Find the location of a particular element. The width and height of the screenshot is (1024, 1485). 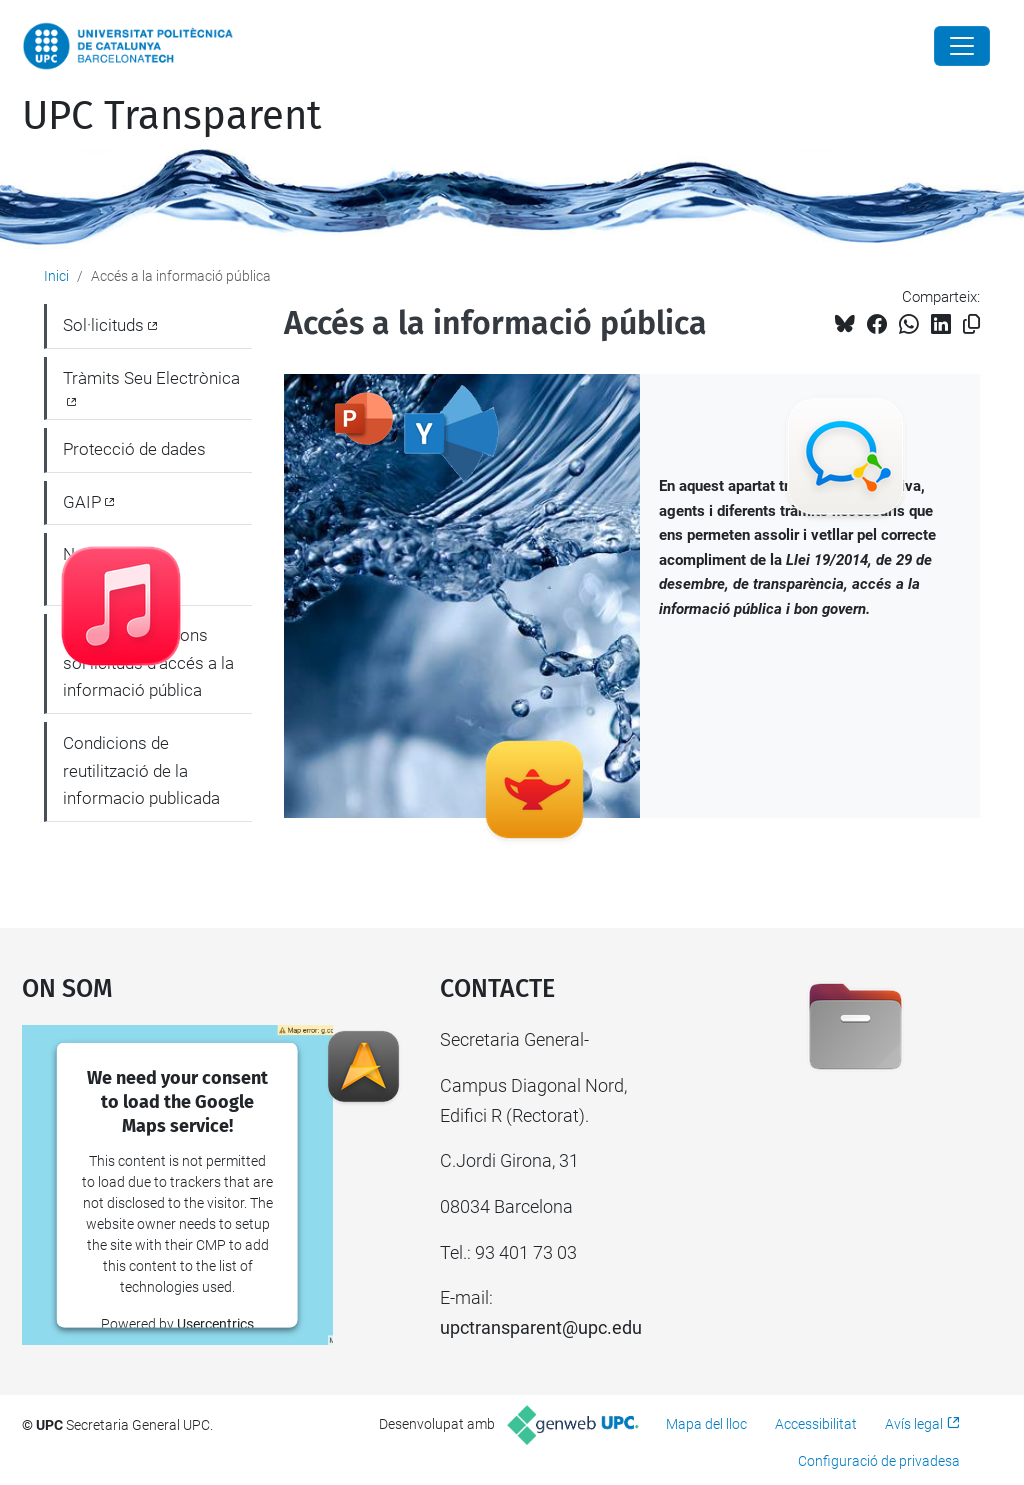

open geany text editor is located at coordinates (534, 789).